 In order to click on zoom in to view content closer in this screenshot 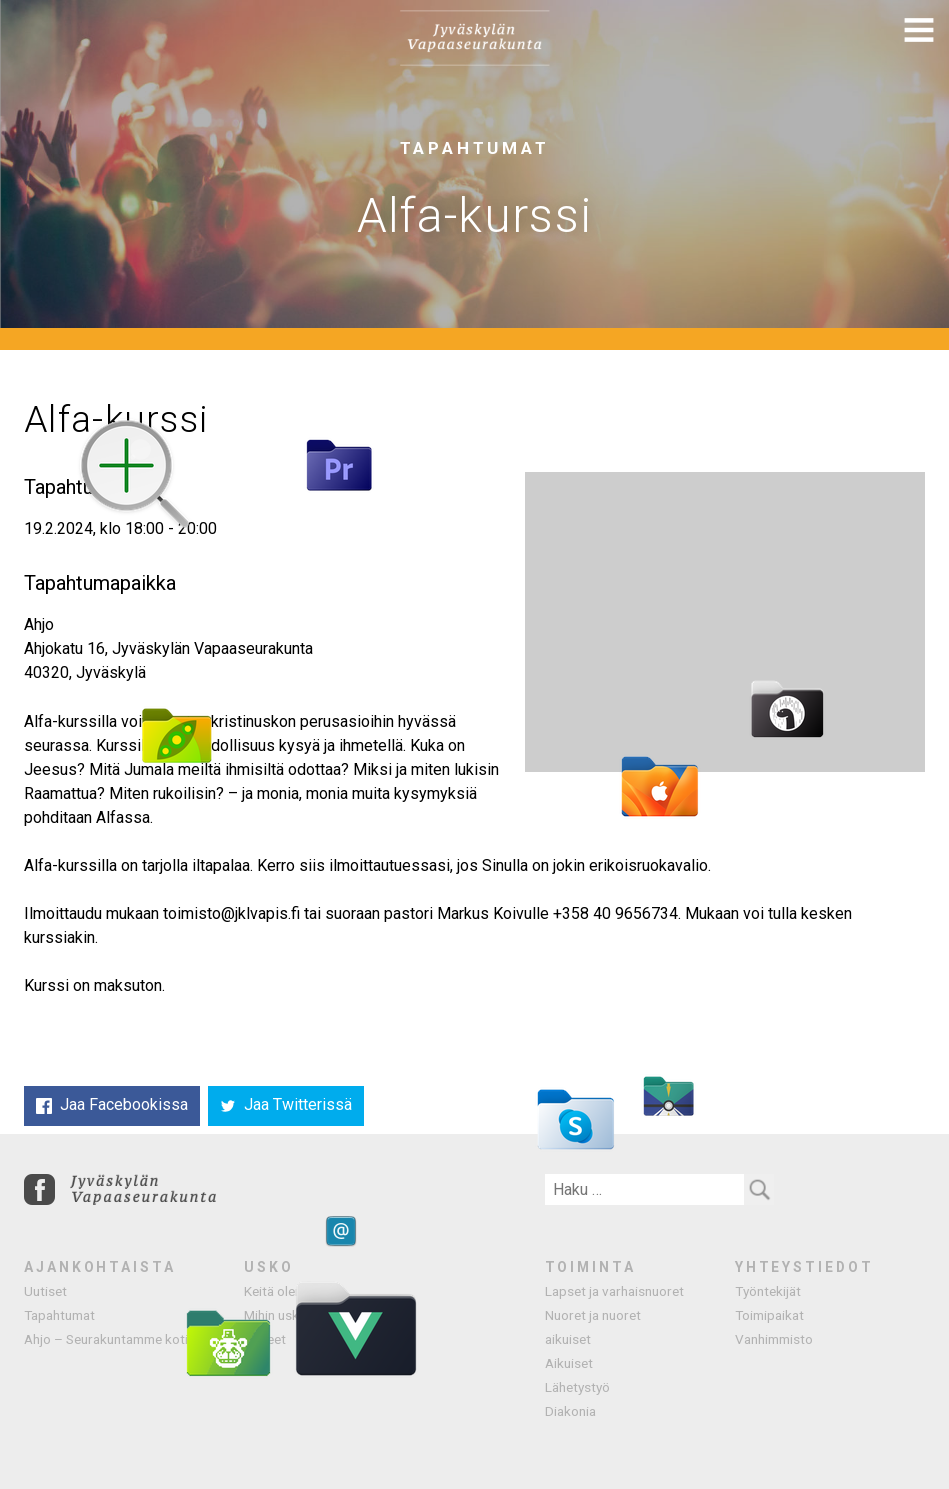, I will do `click(134, 473)`.